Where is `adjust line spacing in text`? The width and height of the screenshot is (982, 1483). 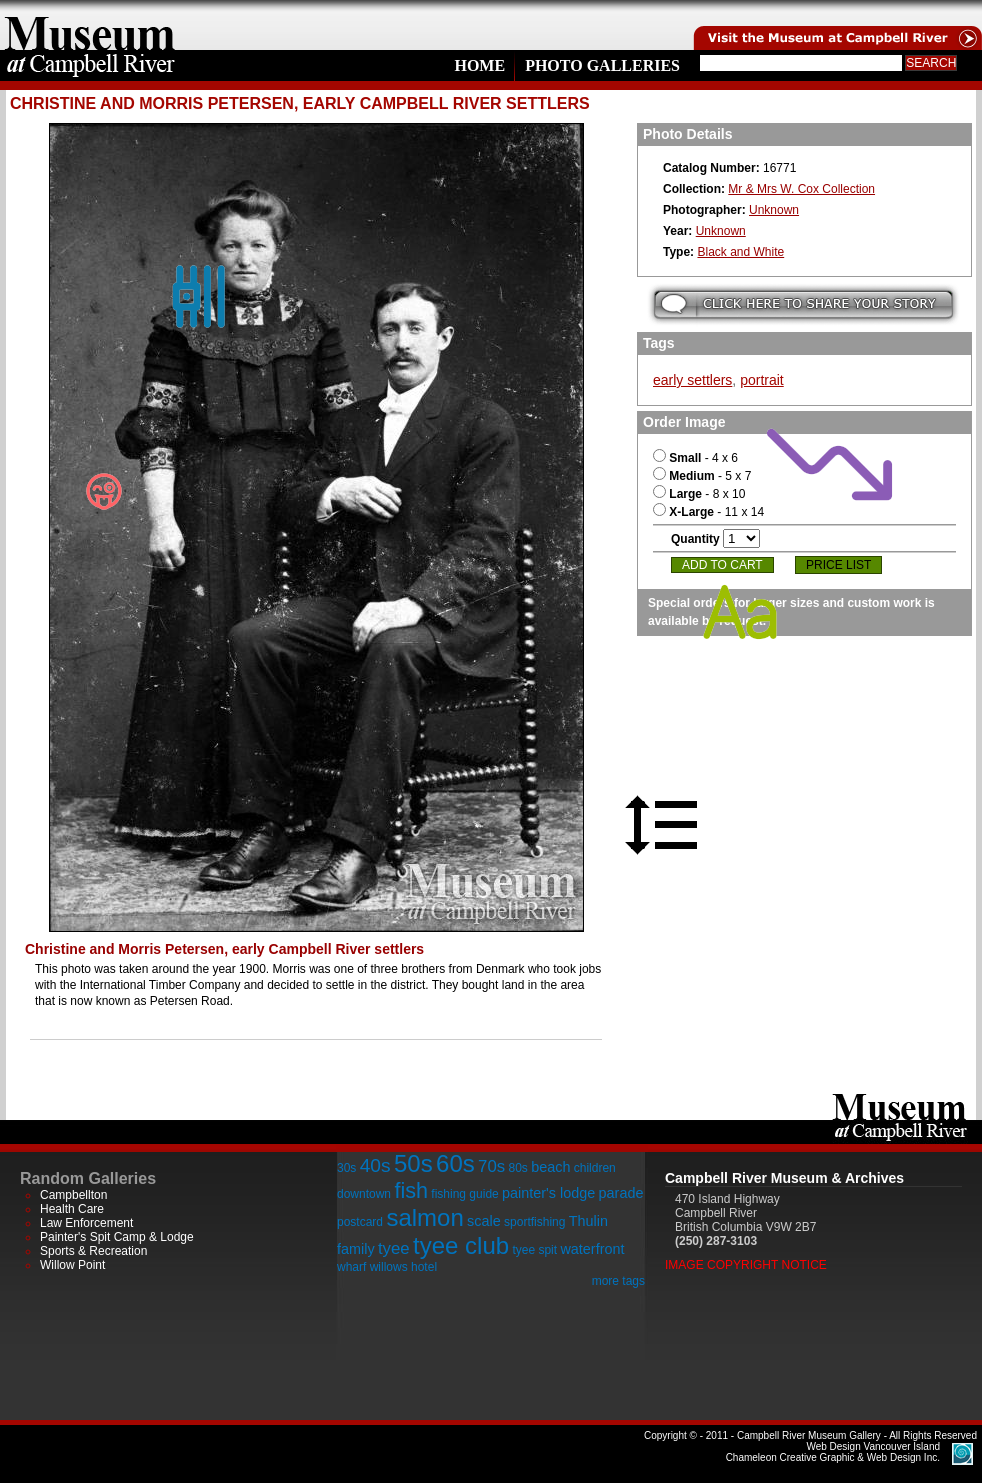
adjust line spacing in text is located at coordinates (662, 825).